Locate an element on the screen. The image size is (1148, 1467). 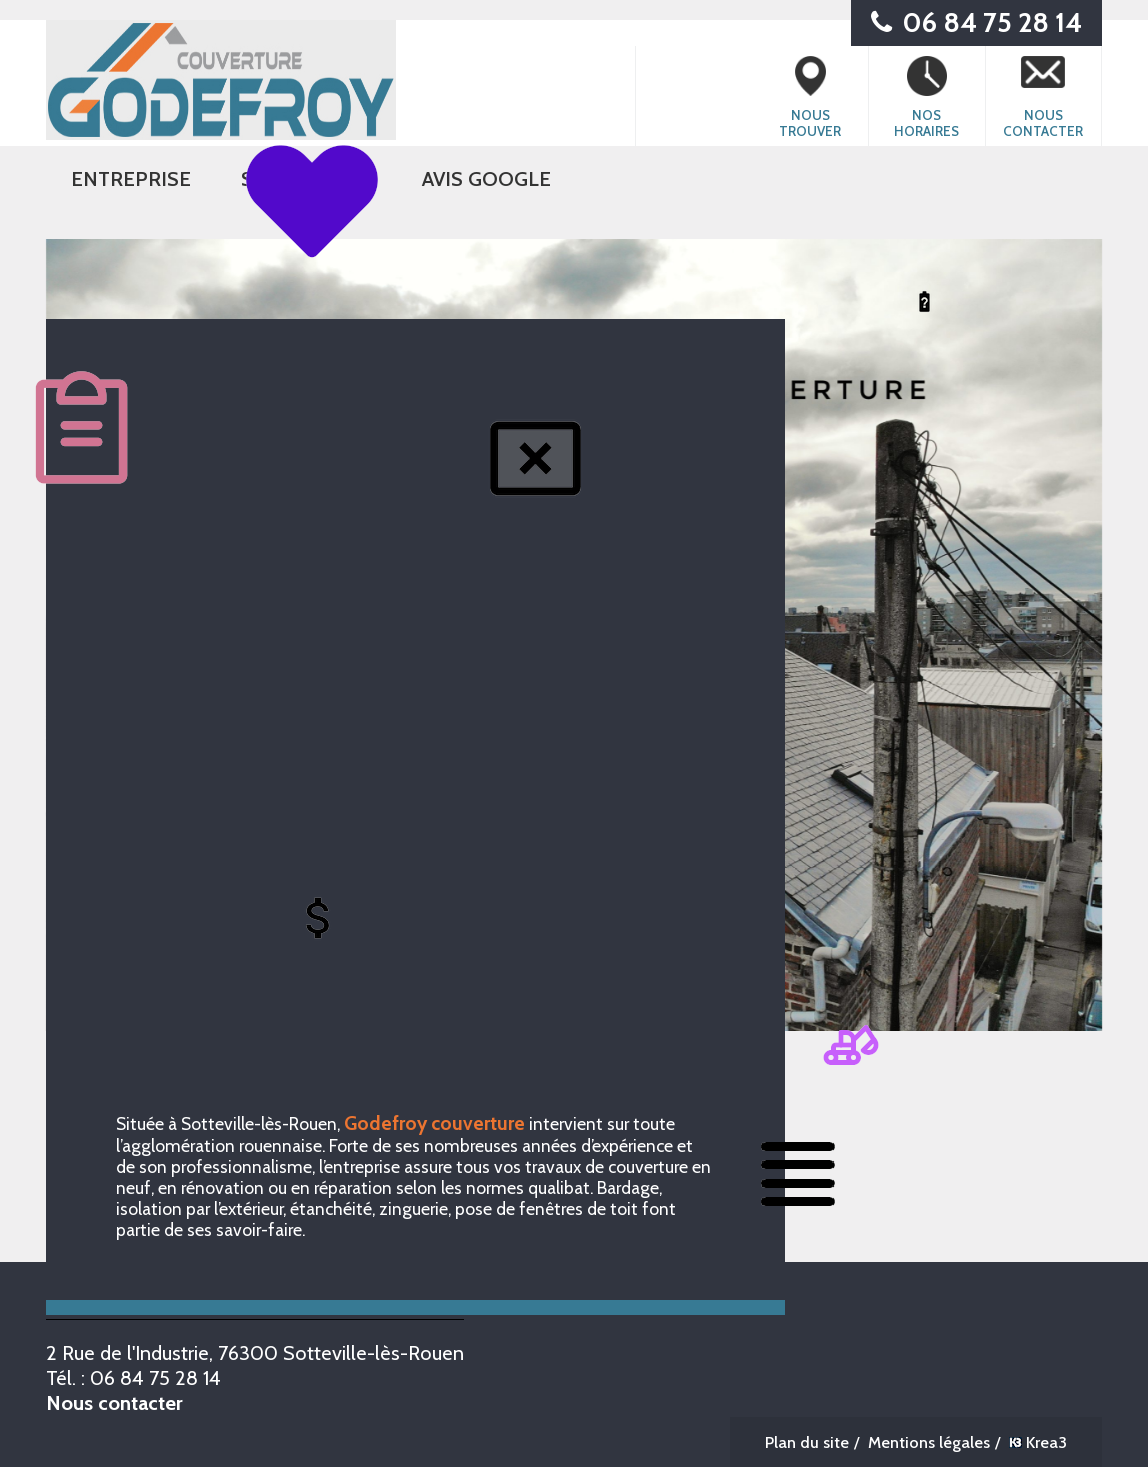
view pricing or payment details is located at coordinates (319, 918).